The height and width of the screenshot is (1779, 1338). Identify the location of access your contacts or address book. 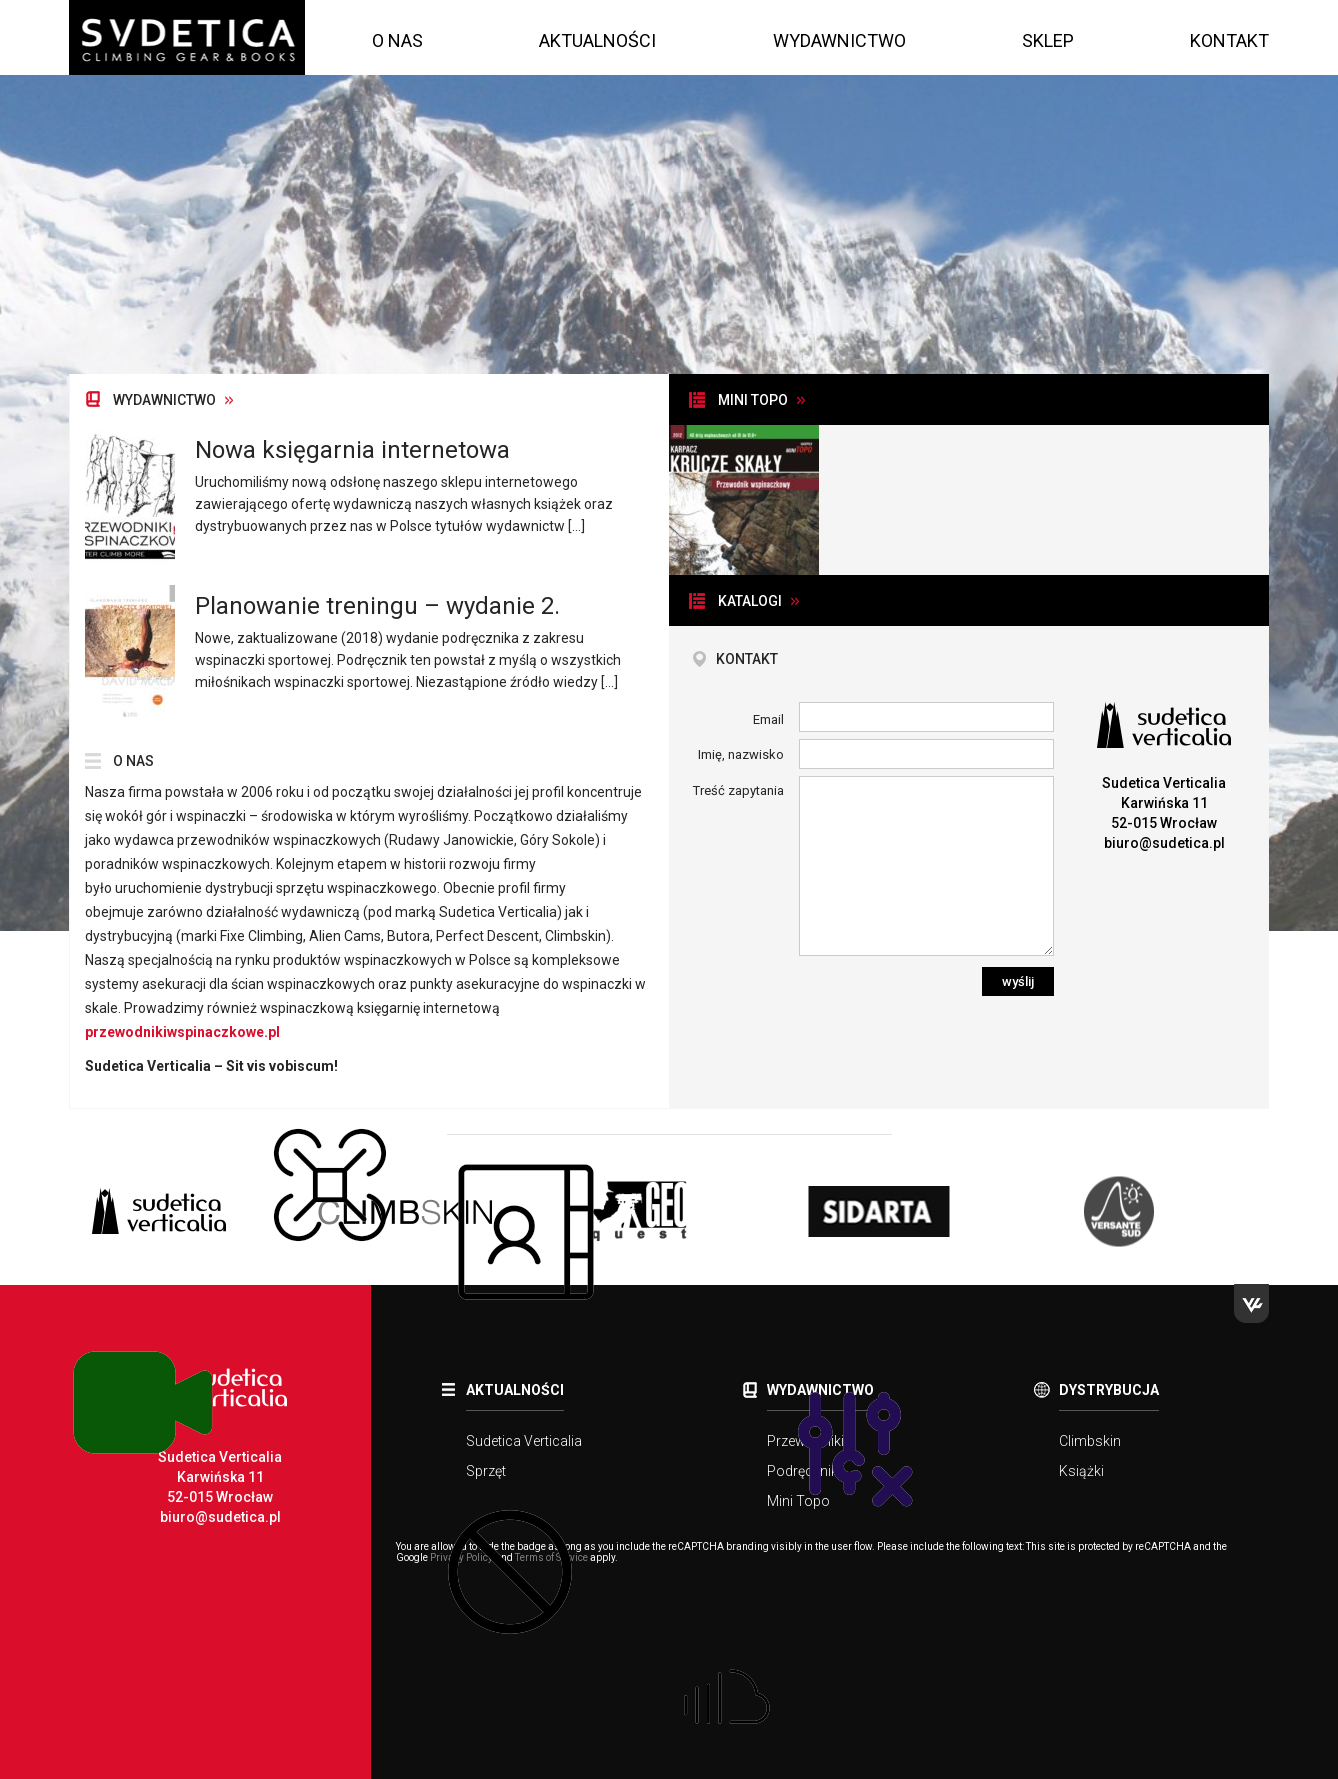
(526, 1232).